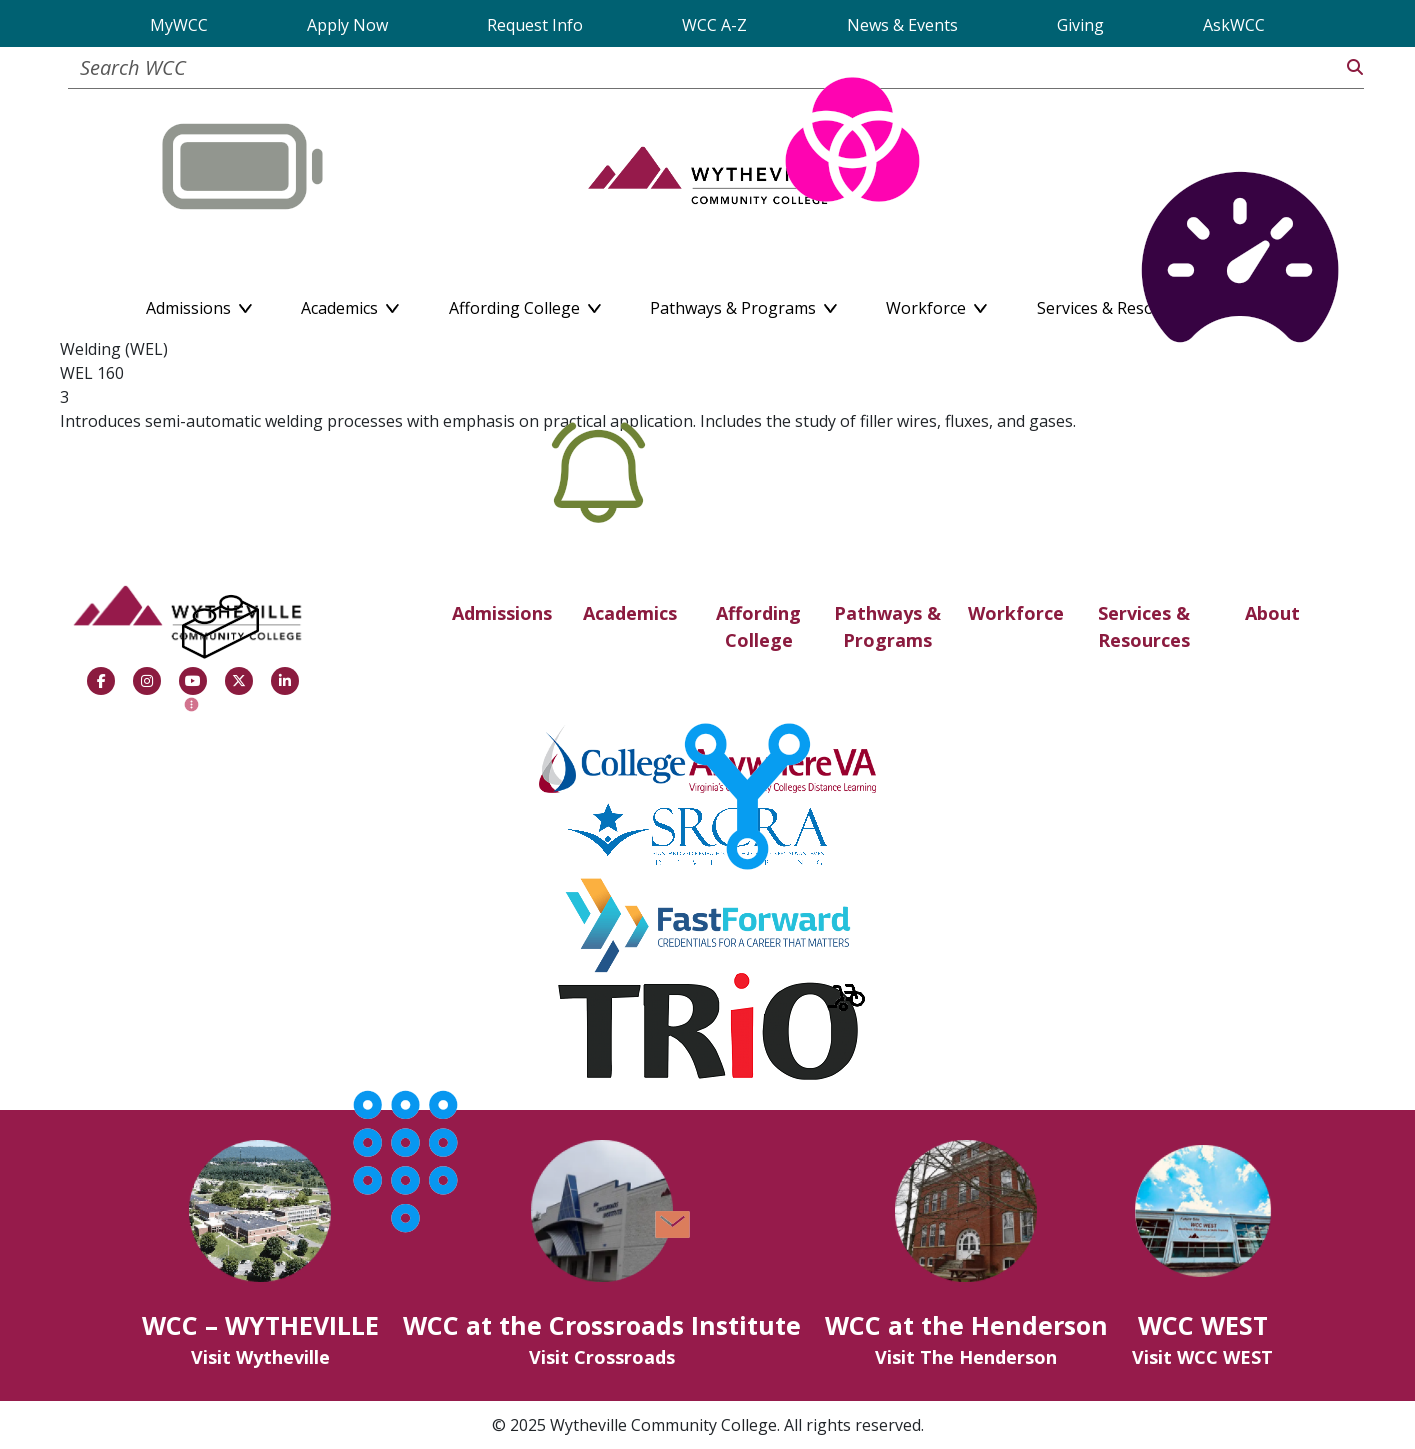 This screenshot has width=1415, height=1449. I want to click on adjust color filter settings, so click(852, 139).